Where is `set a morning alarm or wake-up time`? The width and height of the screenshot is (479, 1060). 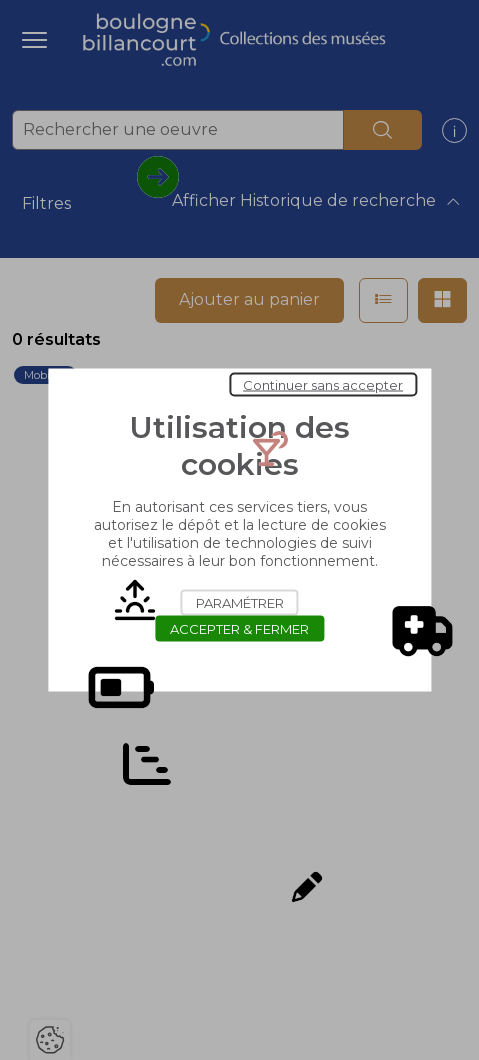 set a morning alarm or wake-up time is located at coordinates (135, 600).